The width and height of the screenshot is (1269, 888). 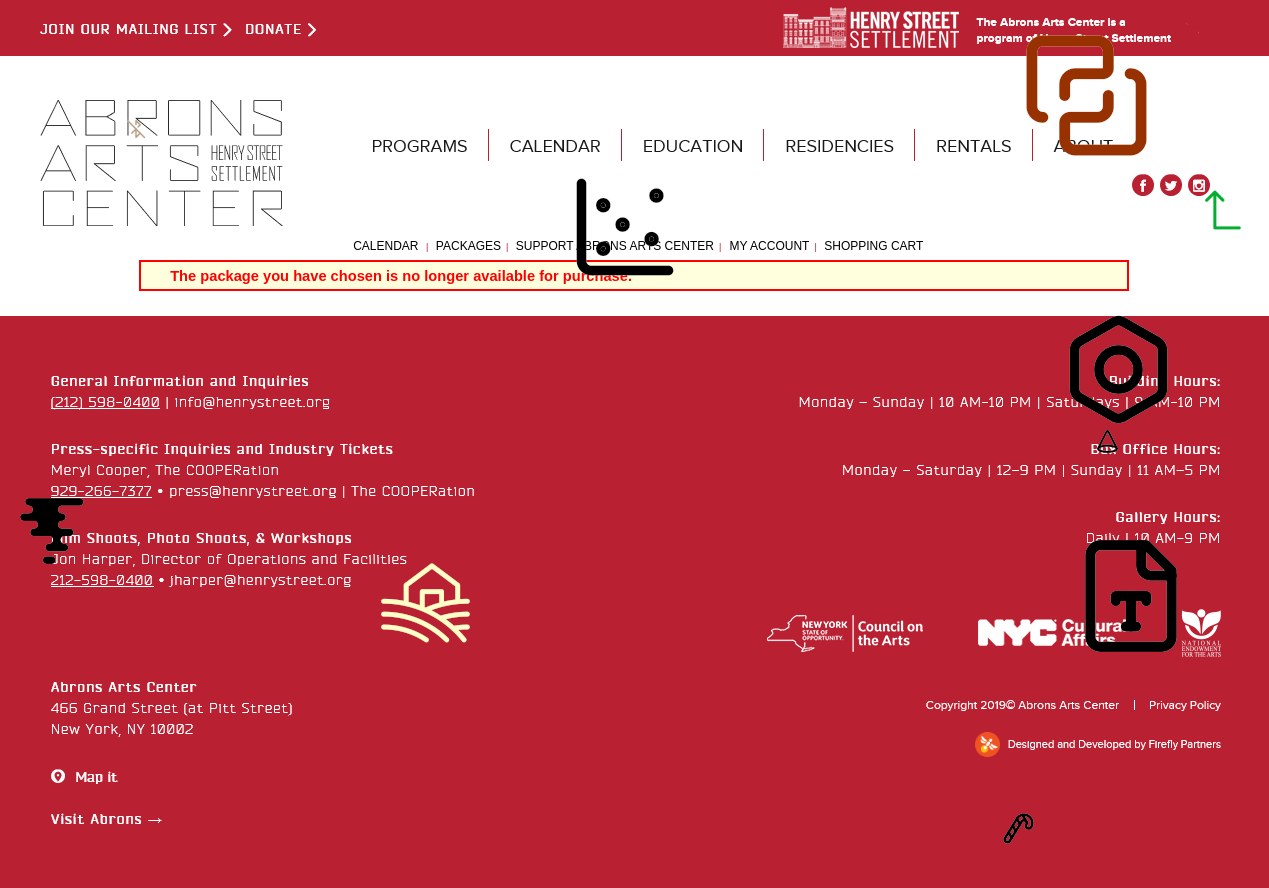 I want to click on access farm or agricultural settings, so click(x=425, y=604).